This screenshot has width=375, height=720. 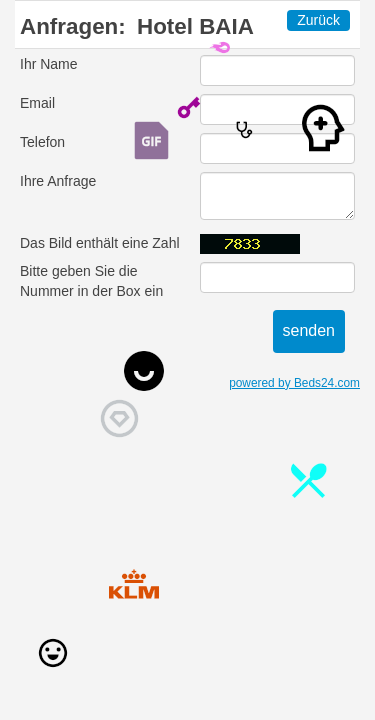 What do you see at coordinates (53, 653) in the screenshot?
I see `add an emoji or reaction` at bounding box center [53, 653].